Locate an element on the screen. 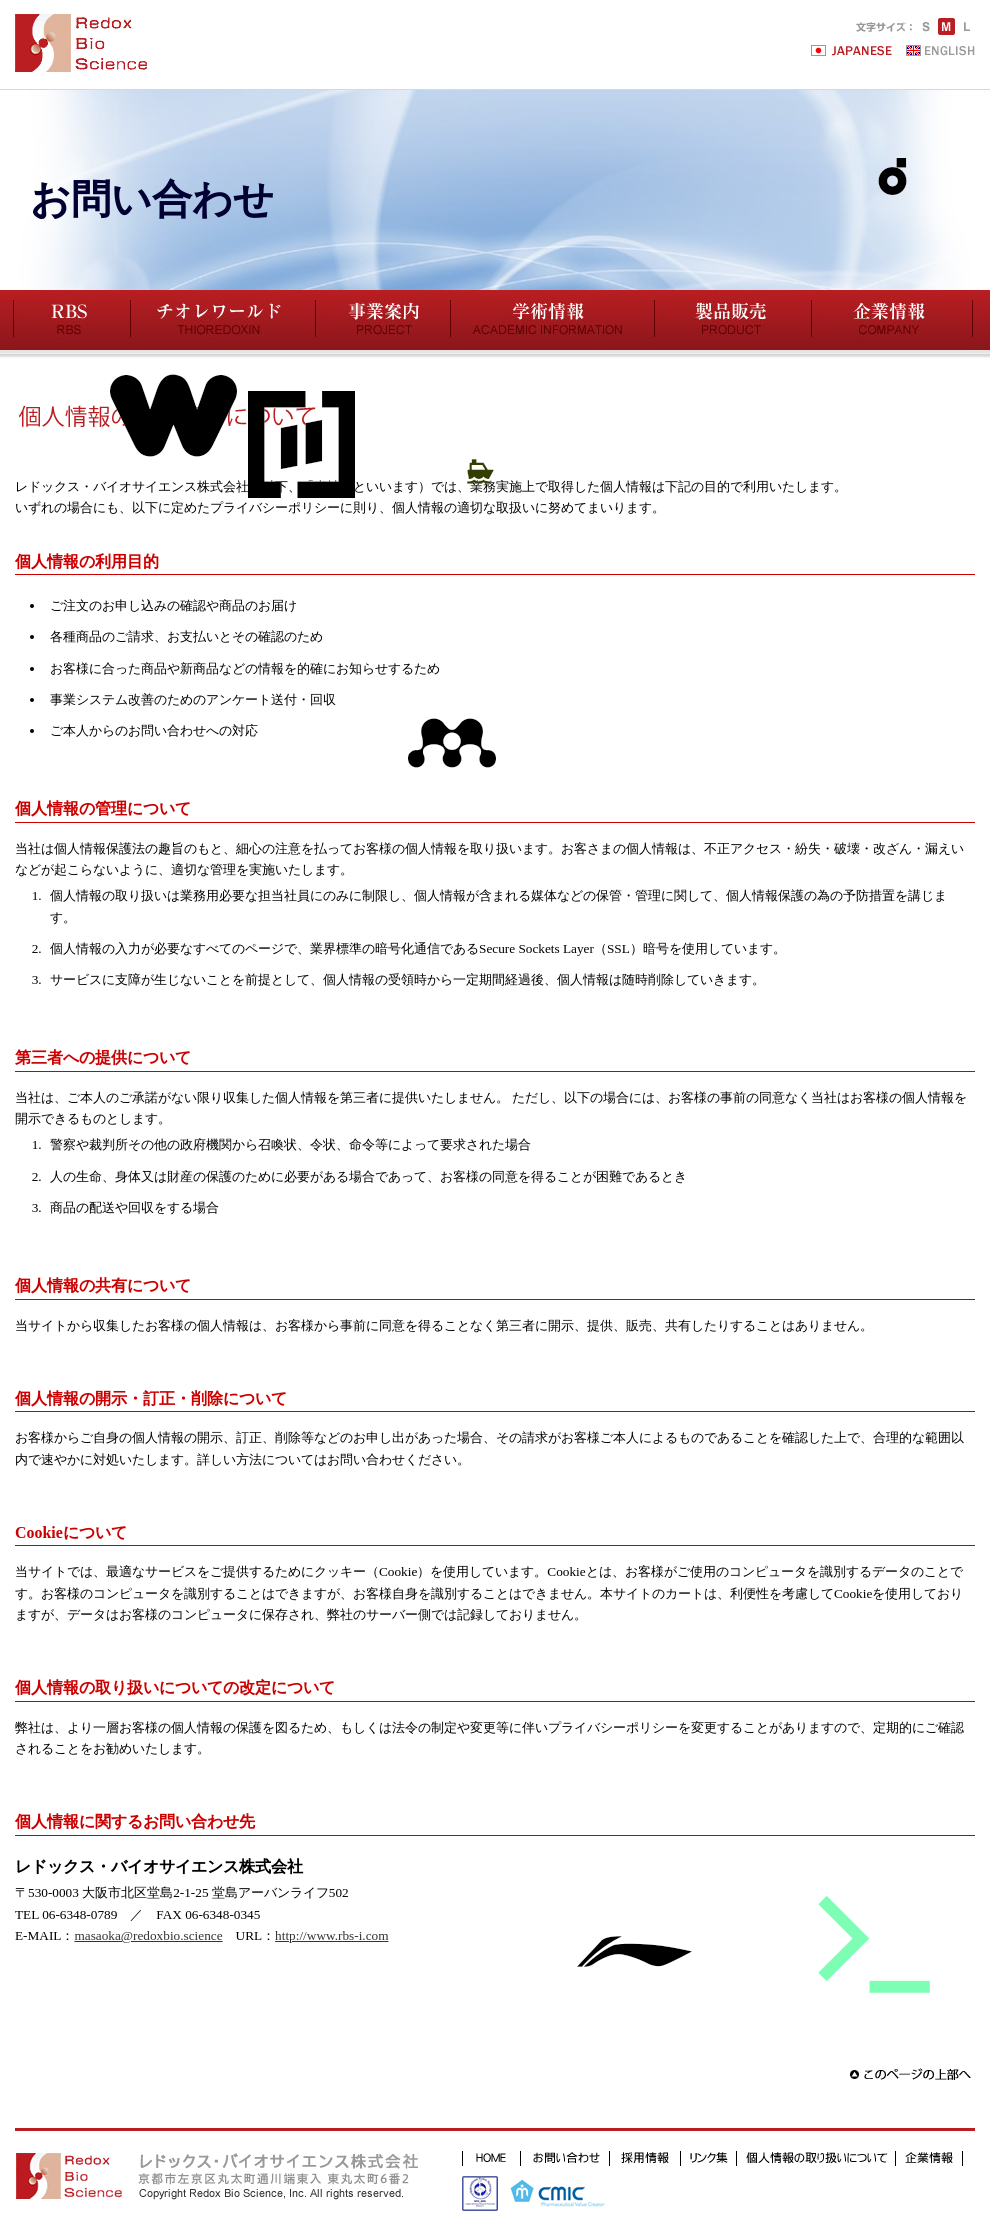 The height and width of the screenshot is (2217, 990). open the RTLZWEI app or website is located at coordinates (301, 444).